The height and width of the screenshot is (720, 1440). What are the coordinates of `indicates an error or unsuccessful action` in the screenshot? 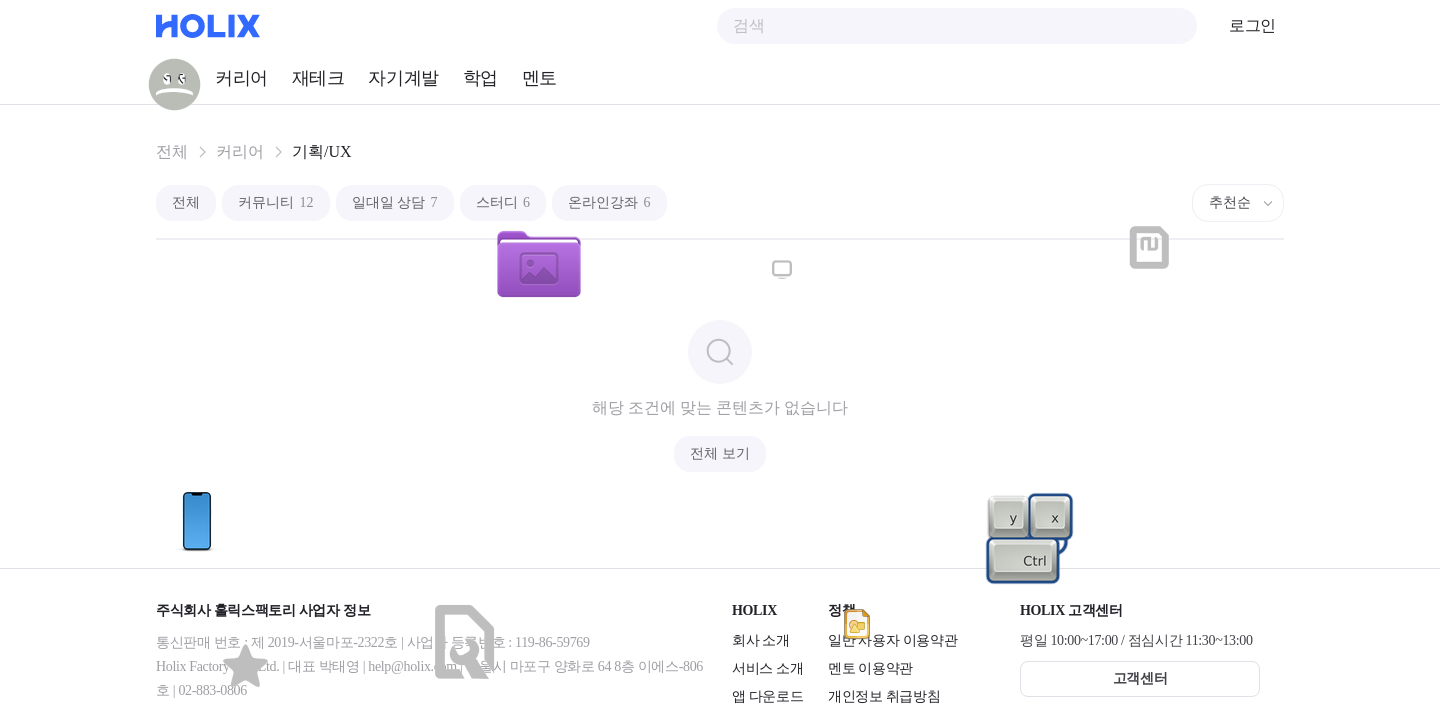 It's located at (174, 84).